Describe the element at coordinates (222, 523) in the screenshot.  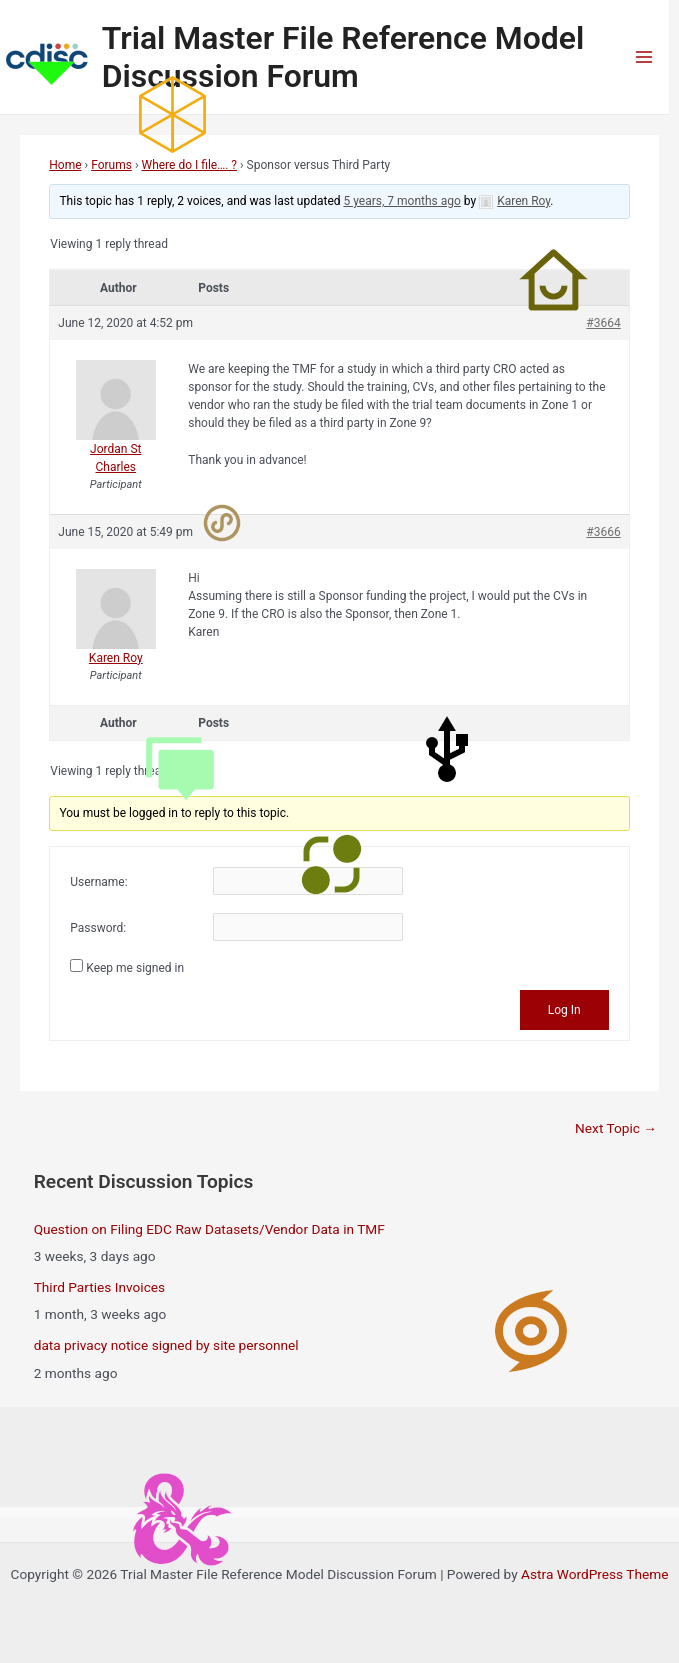
I see `open a mini program or lightweight app` at that location.